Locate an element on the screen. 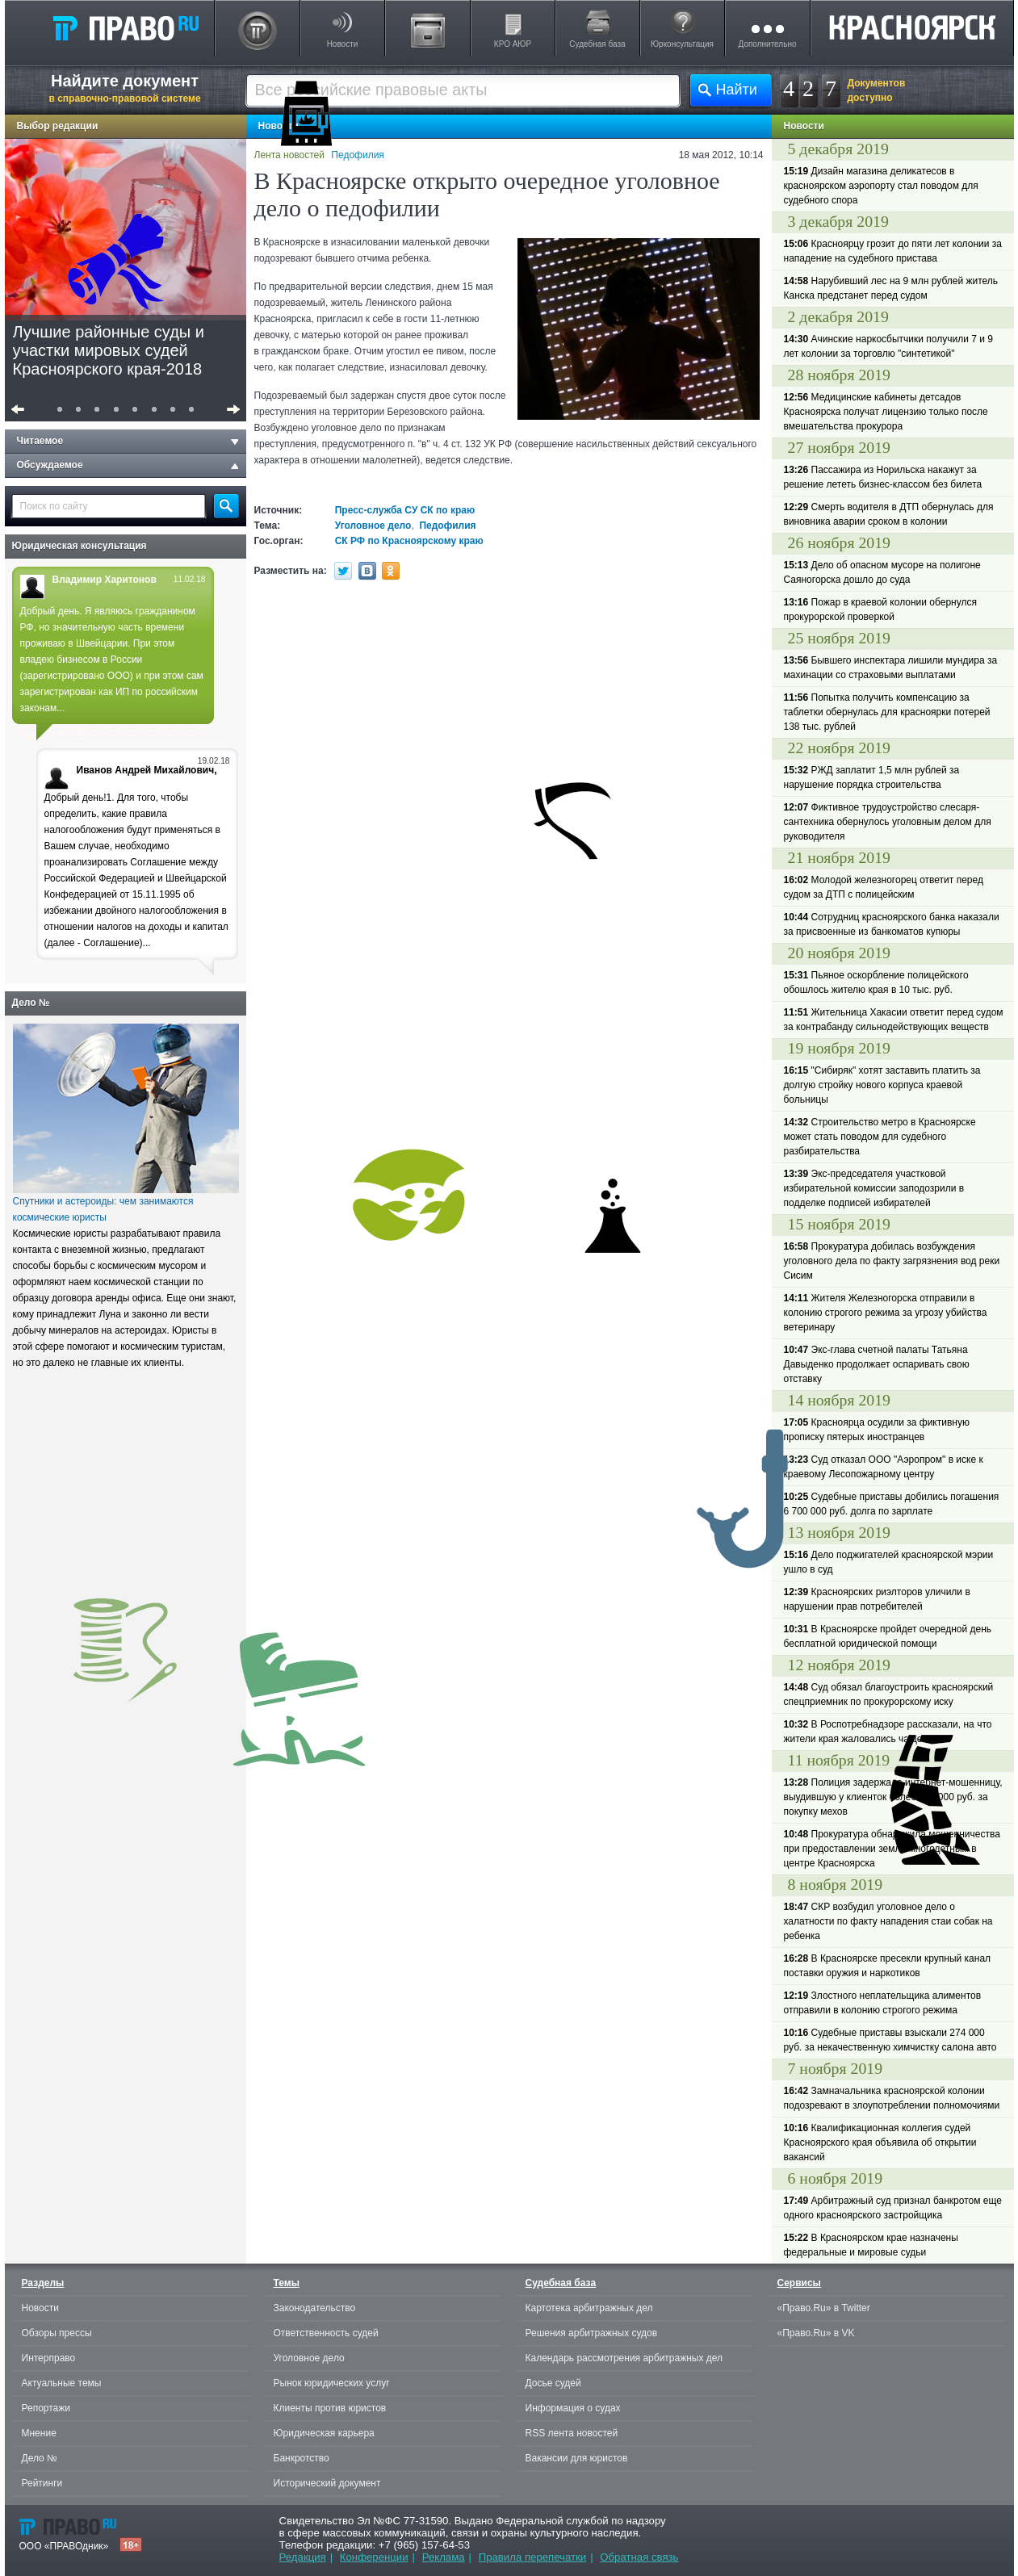 This screenshot has width=1018, height=2576. select or place a stone pathway in a building game is located at coordinates (935, 1799).